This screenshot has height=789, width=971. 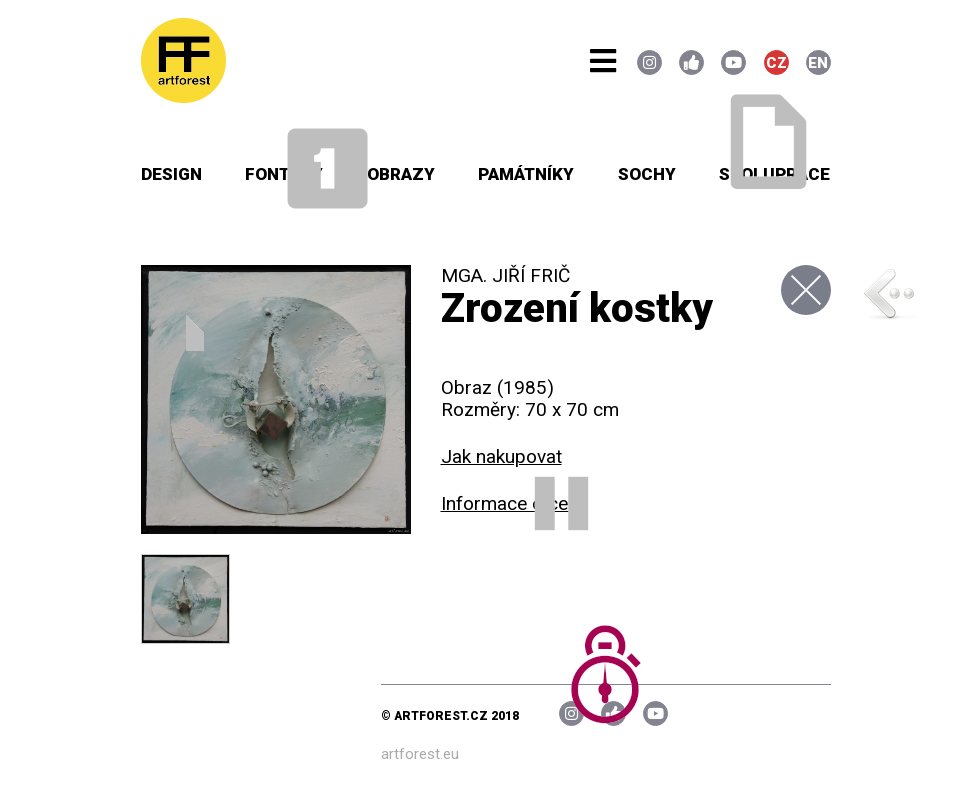 I want to click on go back to the previous screen or page, so click(x=889, y=293).